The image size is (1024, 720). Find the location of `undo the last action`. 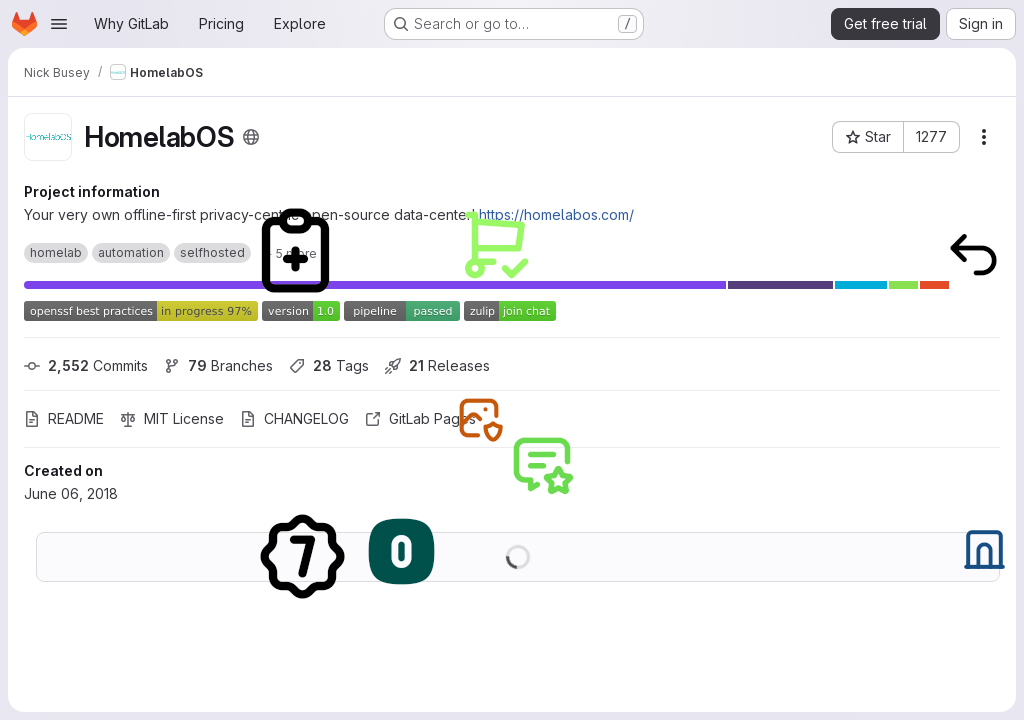

undo the last action is located at coordinates (973, 255).